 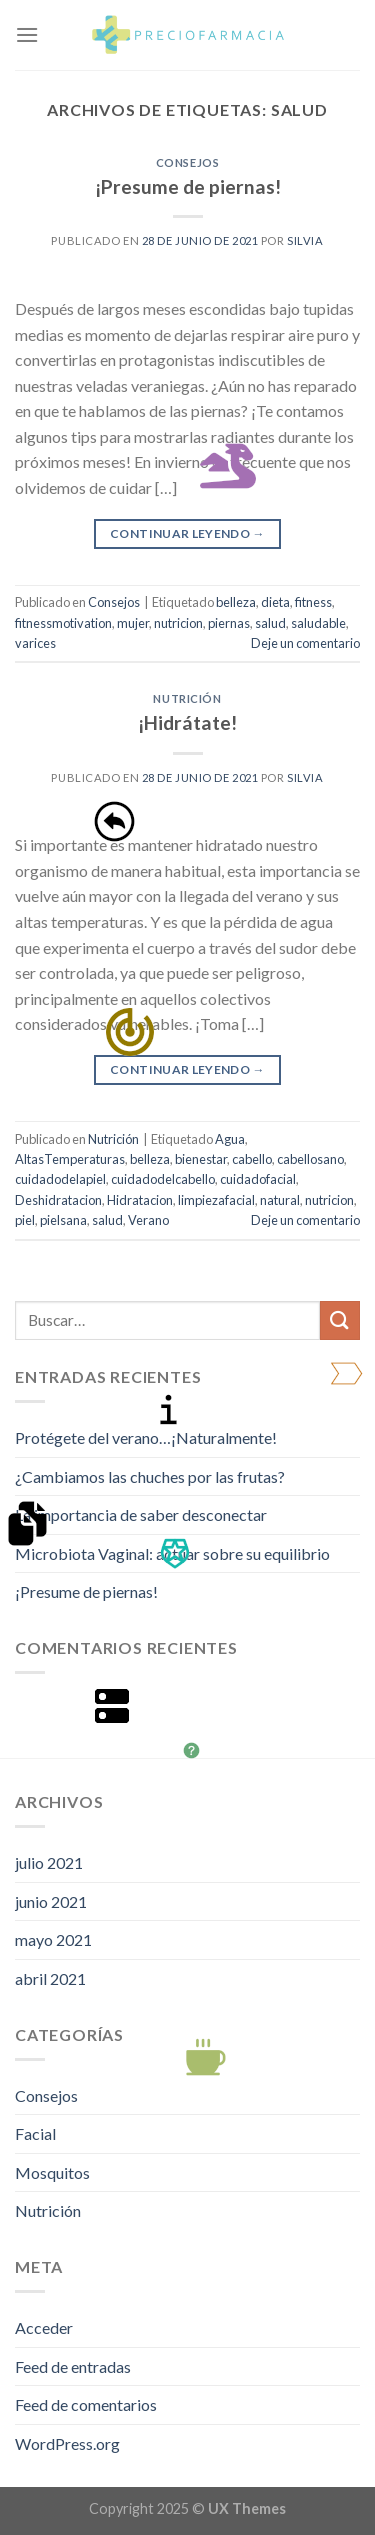 I want to click on undo the last action, so click(x=114, y=821).